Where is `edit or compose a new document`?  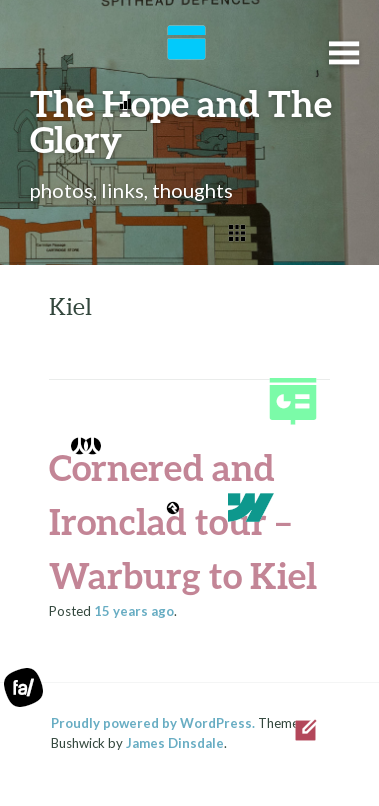 edit or compose a new document is located at coordinates (305, 730).